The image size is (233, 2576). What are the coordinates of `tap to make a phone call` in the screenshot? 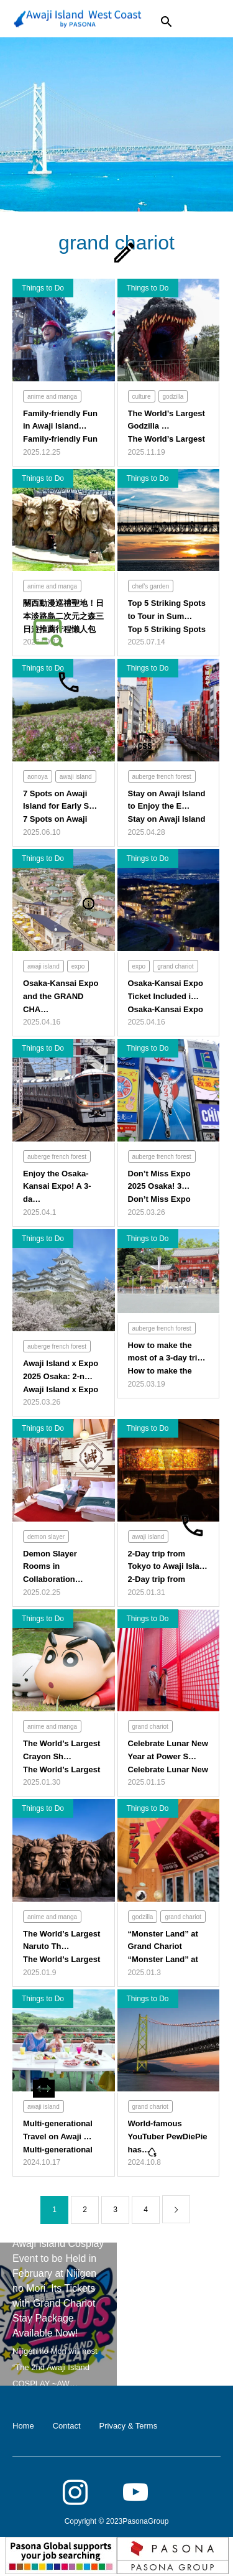 It's located at (192, 1525).